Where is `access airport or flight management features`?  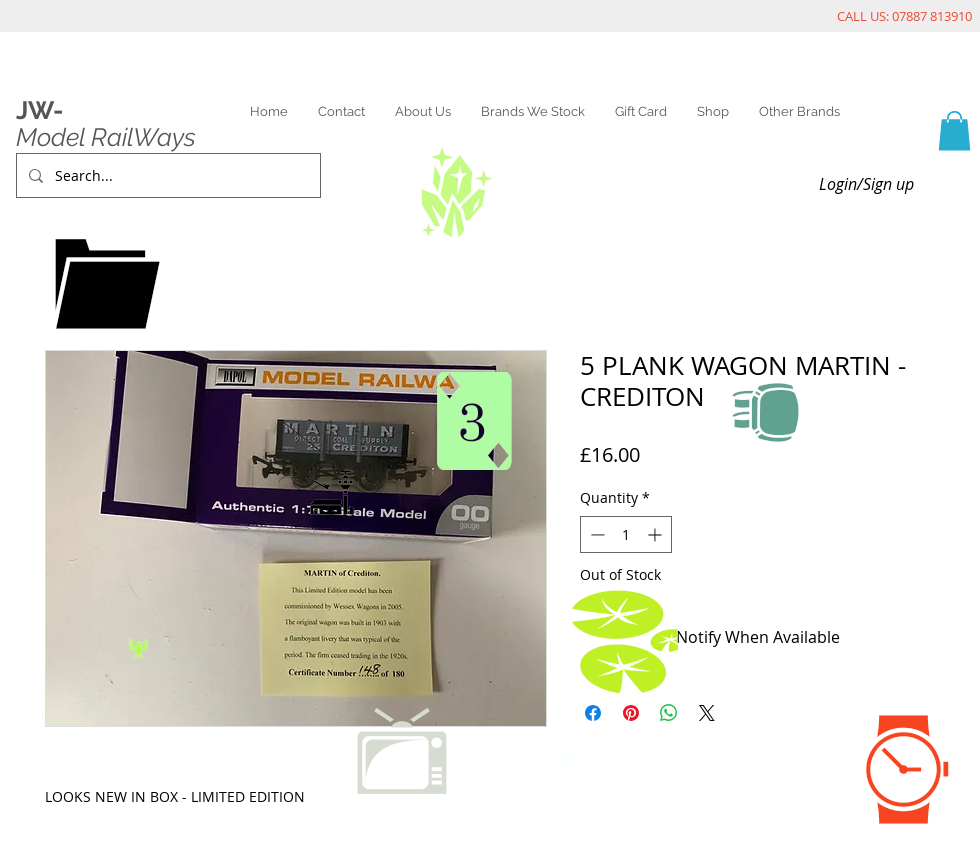 access airport or flight management features is located at coordinates (332, 493).